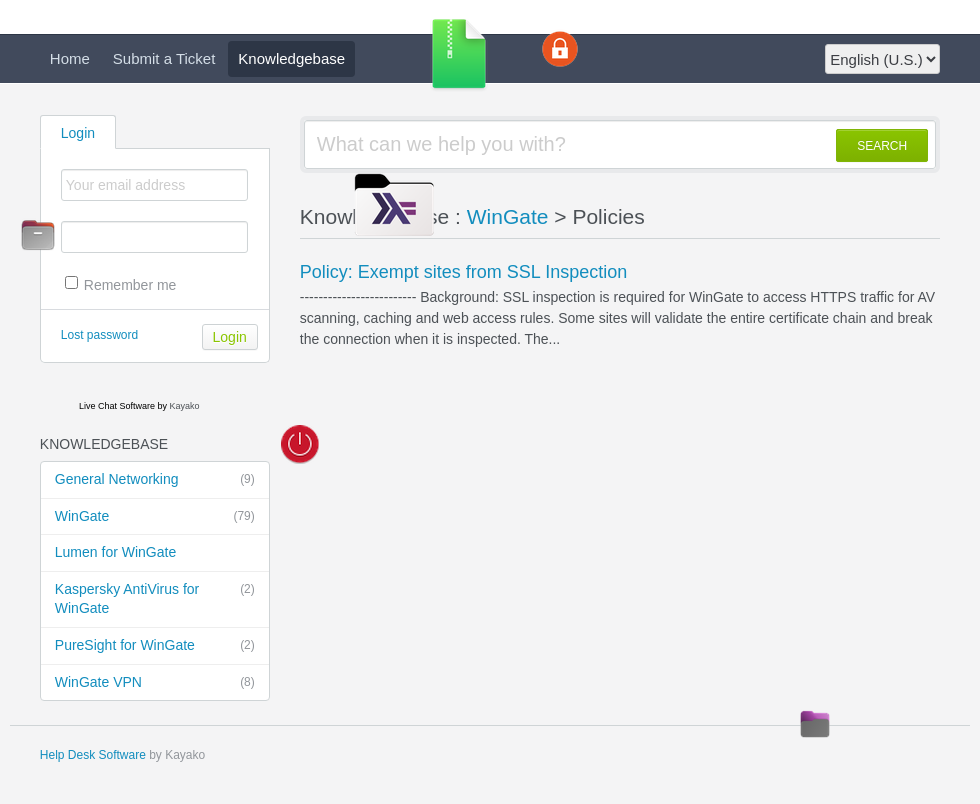 Image resolution: width=980 pixels, height=804 pixels. I want to click on open the file manager application, so click(38, 235).